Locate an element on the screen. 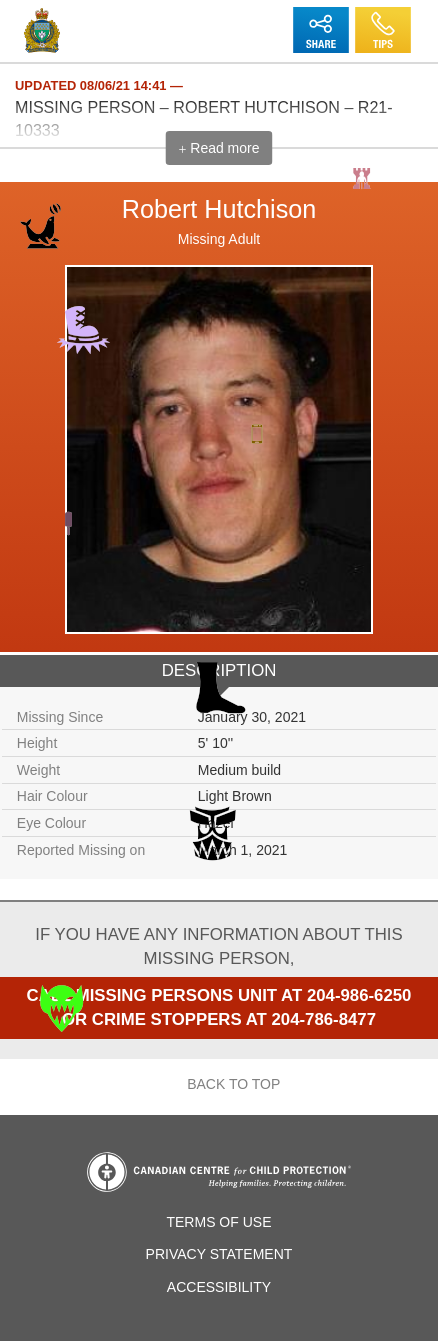 The height and width of the screenshot is (1341, 438). perform a stomp or ground attack is located at coordinates (83, 330).